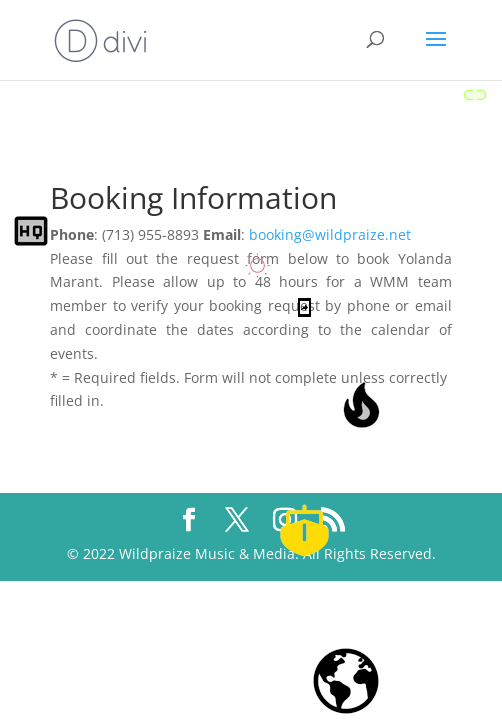 The image size is (502, 720). I want to click on reduce screen brightness, so click(257, 265).